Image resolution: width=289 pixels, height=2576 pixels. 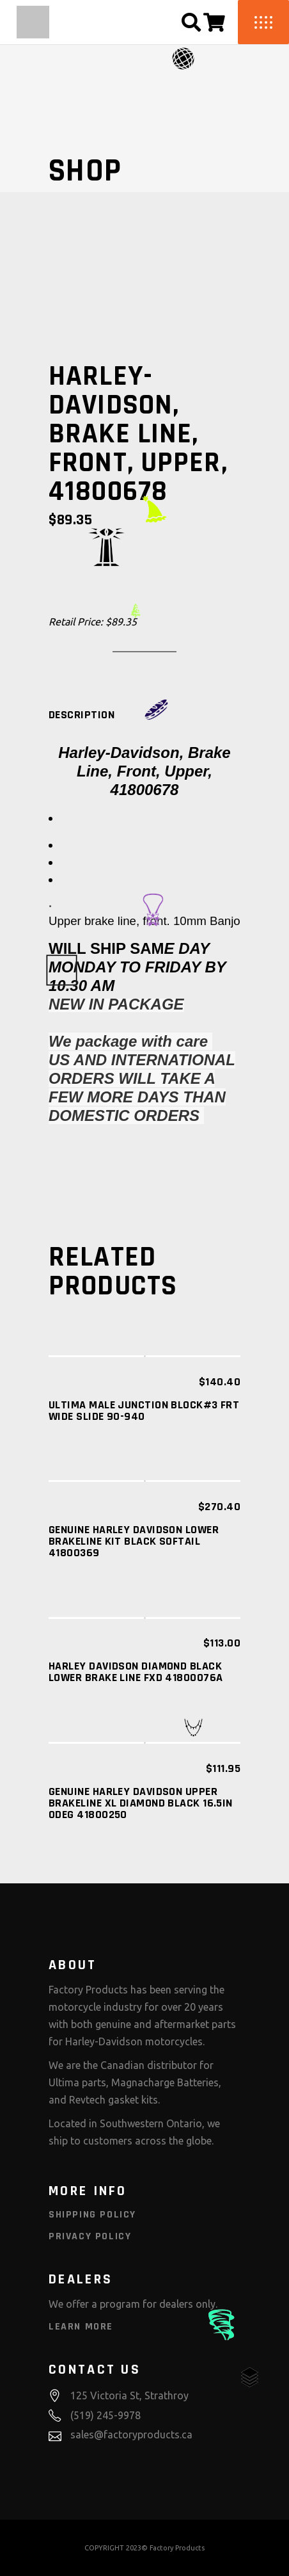 I want to click on access food or dining options, so click(x=156, y=709).